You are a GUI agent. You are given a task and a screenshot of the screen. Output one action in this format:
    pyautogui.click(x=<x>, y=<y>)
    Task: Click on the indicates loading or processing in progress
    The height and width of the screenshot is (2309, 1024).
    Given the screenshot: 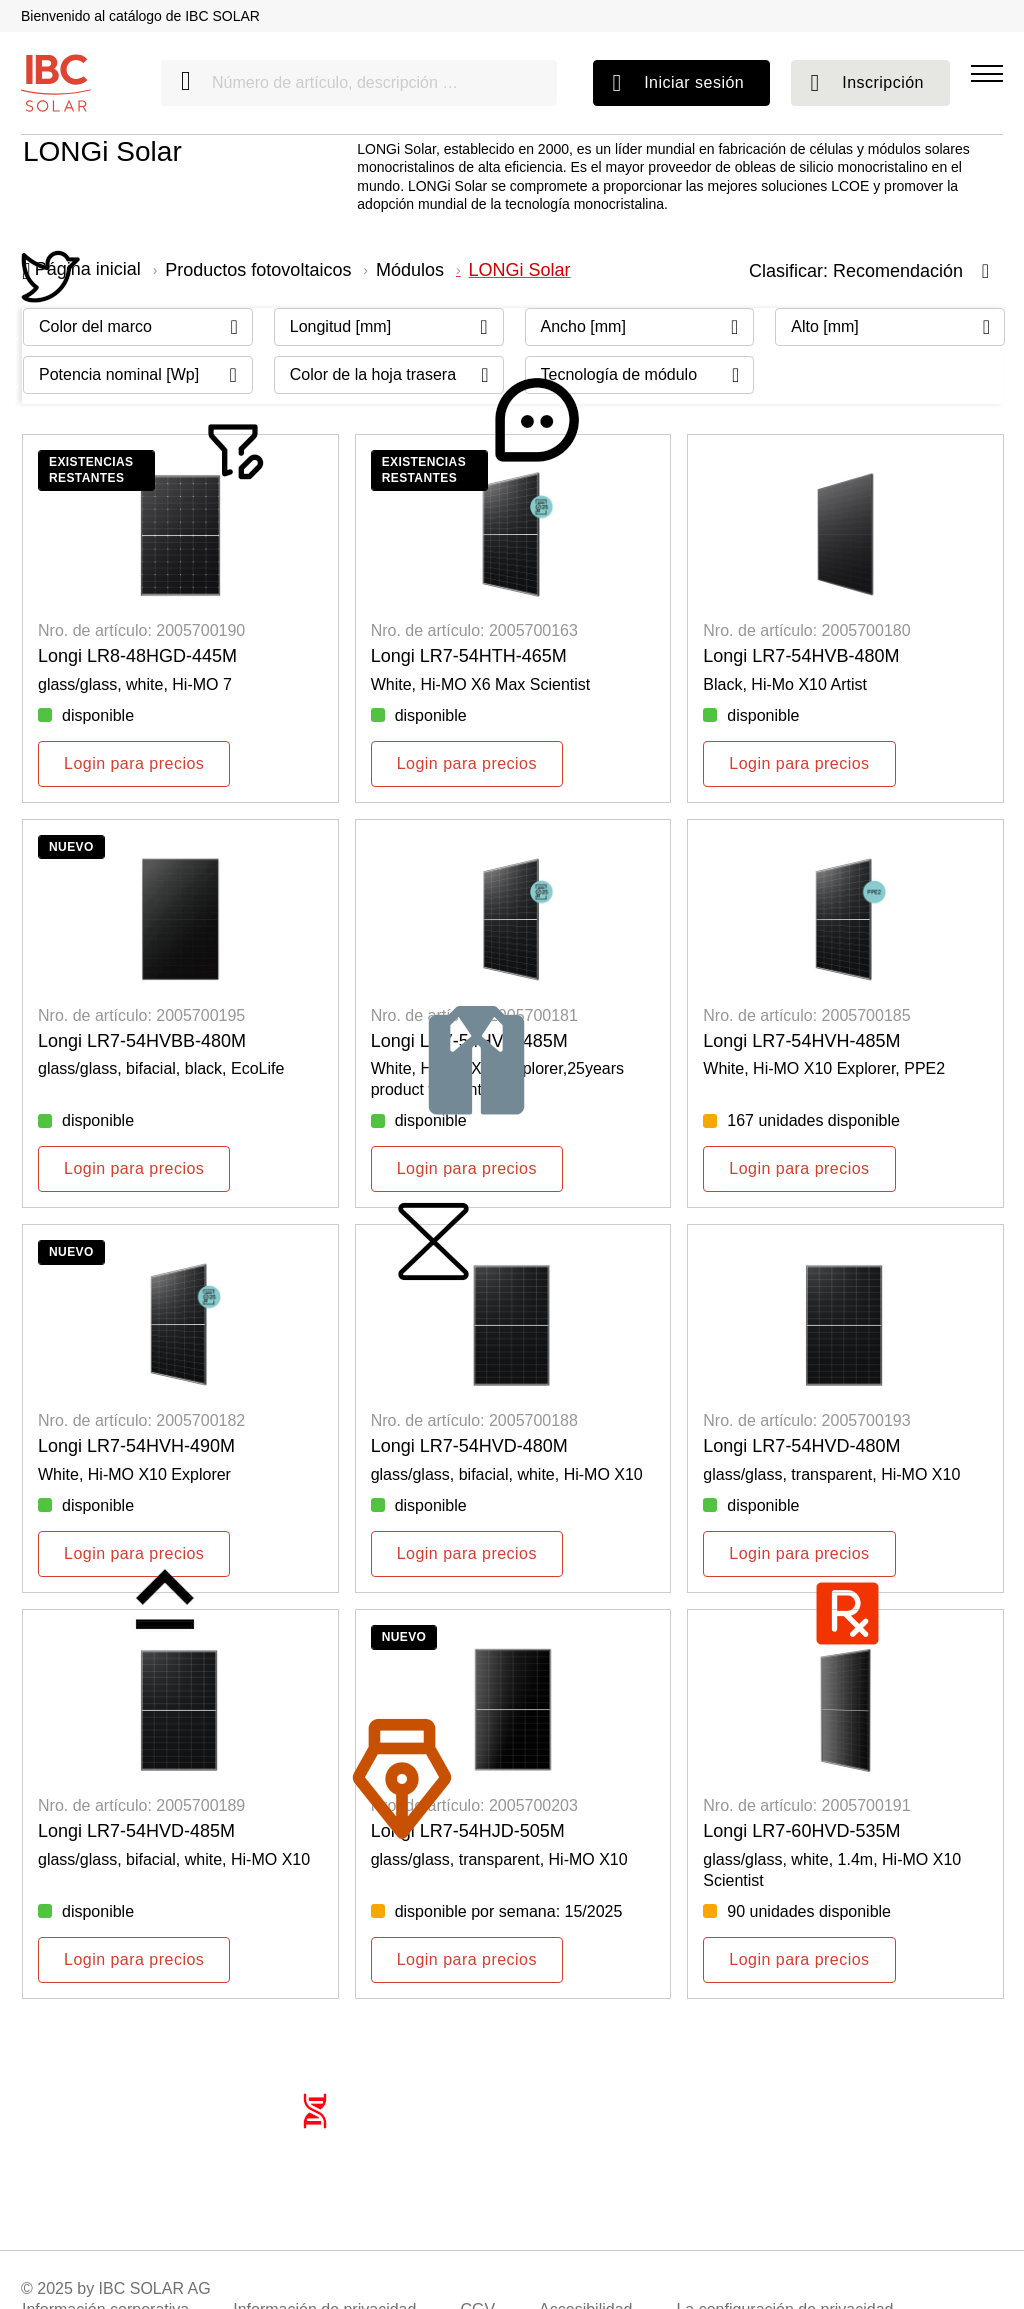 What is the action you would take?
    pyautogui.click(x=433, y=1241)
    